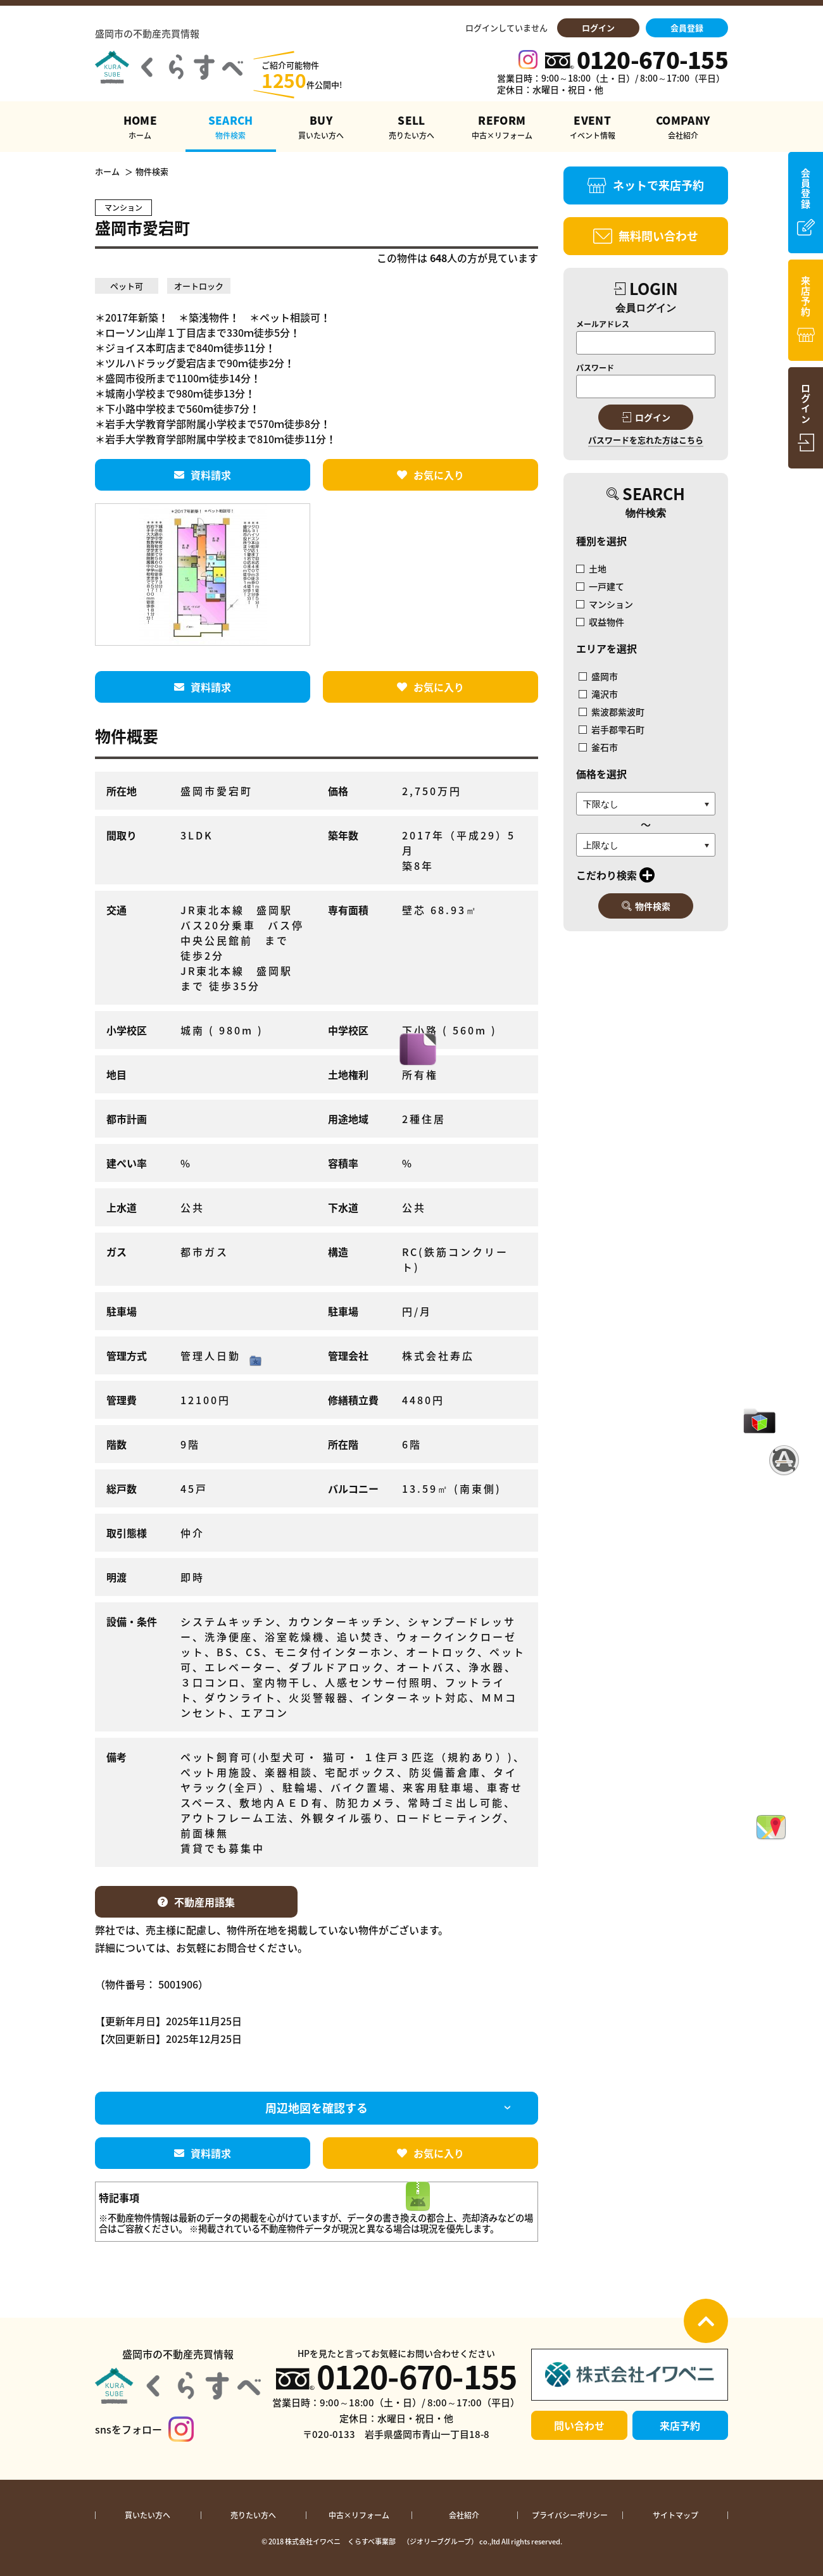  I want to click on open the software update manager, so click(784, 1460).